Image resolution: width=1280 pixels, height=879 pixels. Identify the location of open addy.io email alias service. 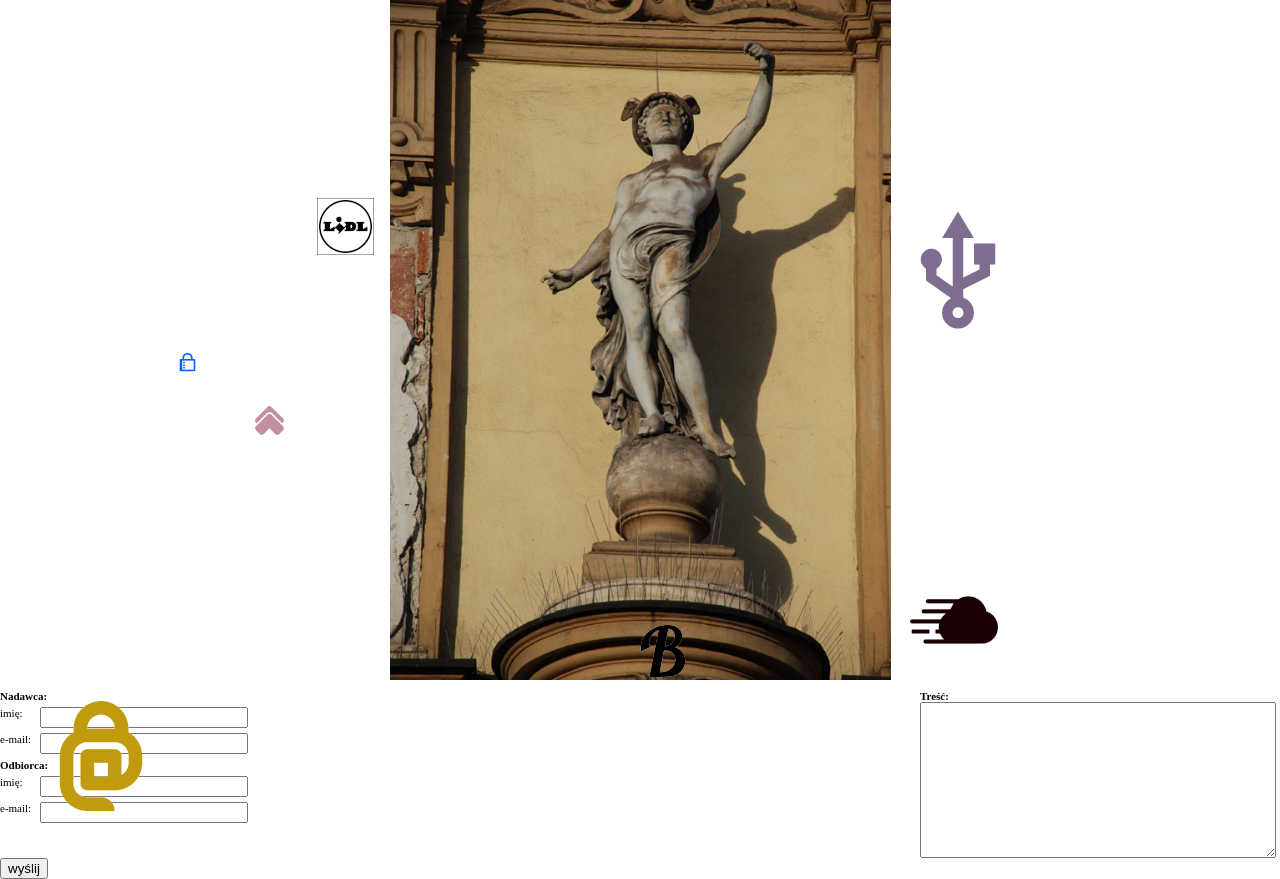
(101, 756).